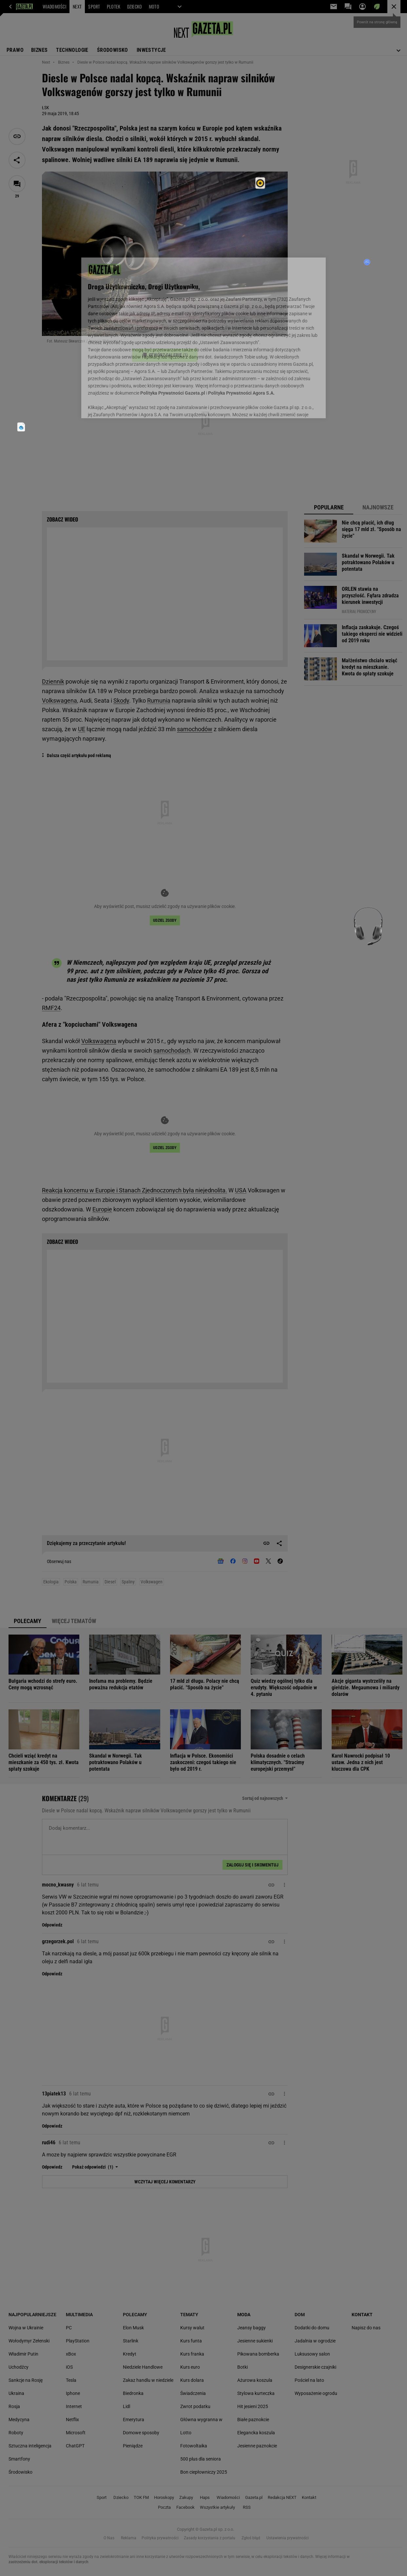  What do you see at coordinates (21, 427) in the screenshot?
I see `dart programming language source file` at bounding box center [21, 427].